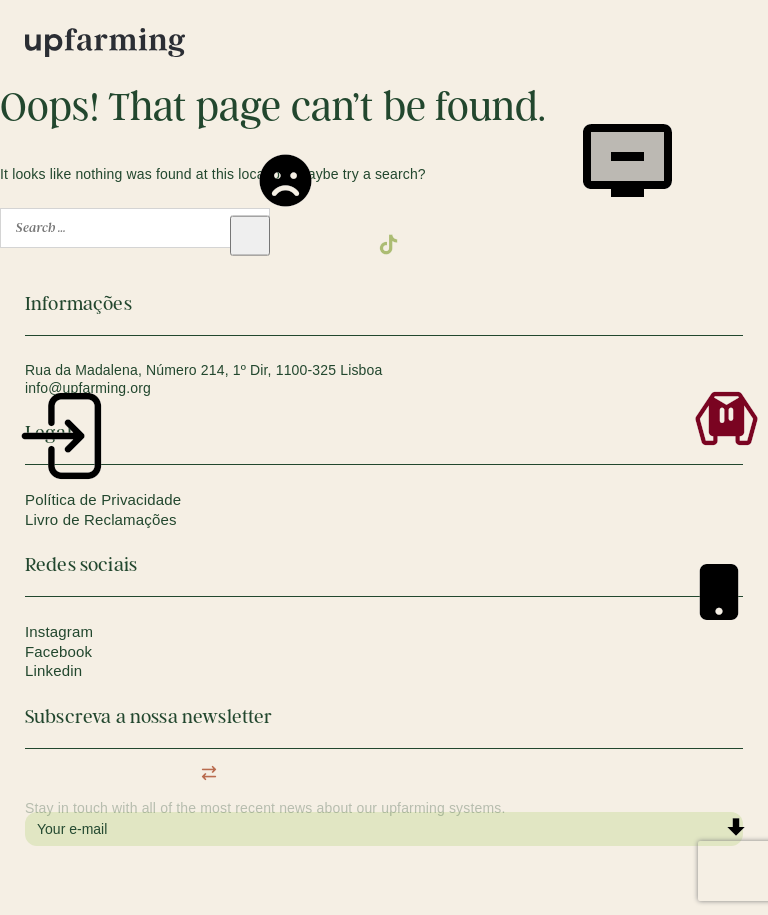 This screenshot has width=768, height=915. What do you see at coordinates (736, 827) in the screenshot?
I see `download a file or content` at bounding box center [736, 827].